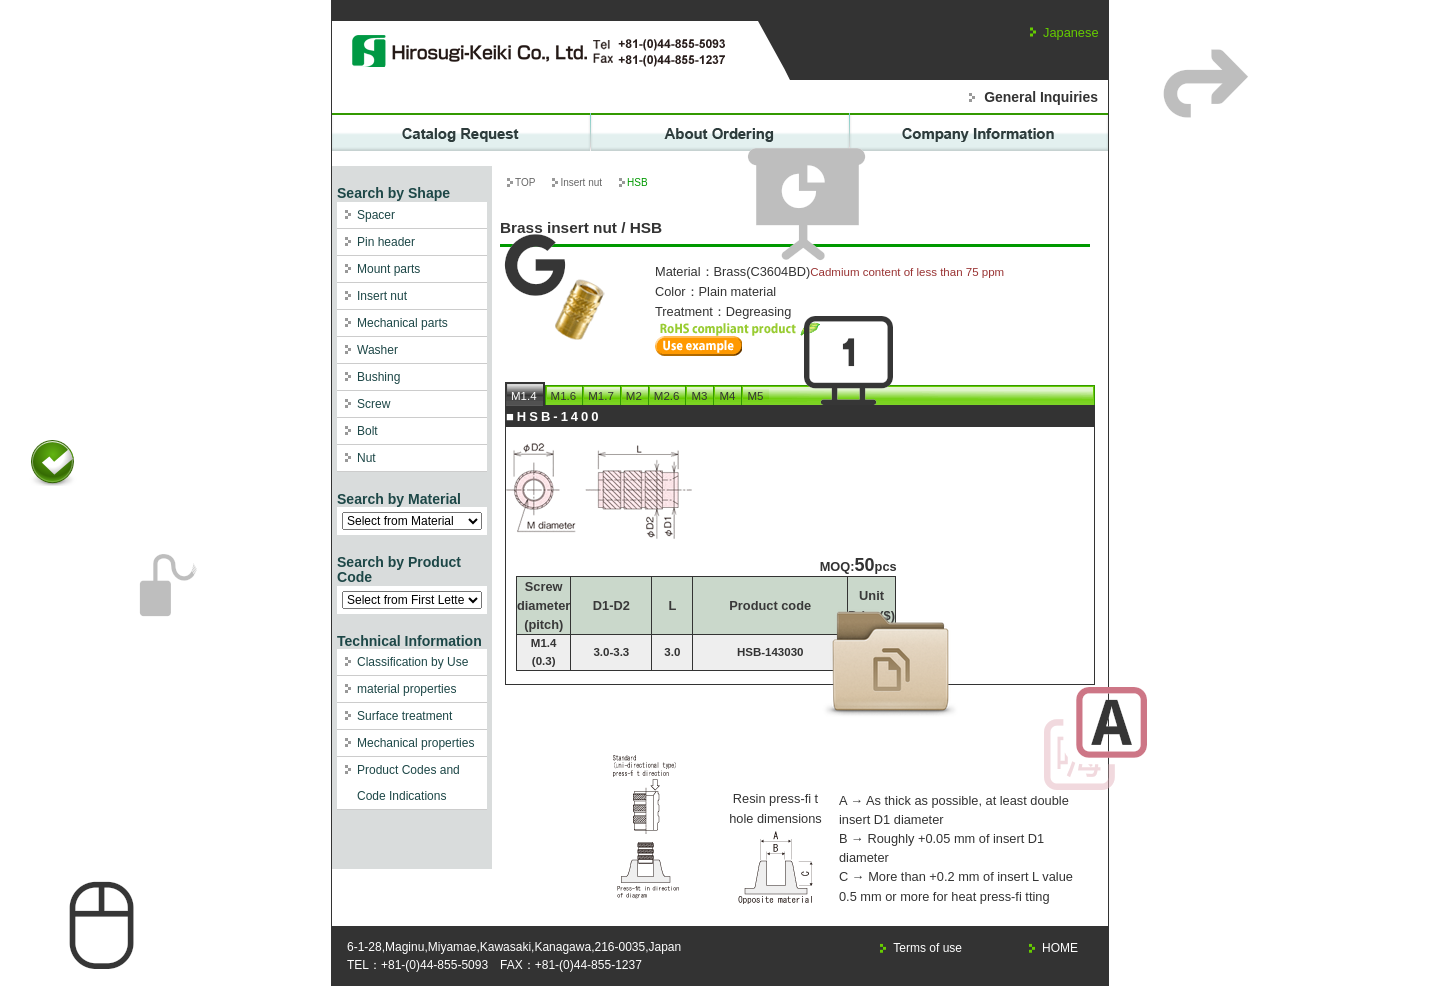 The image size is (1440, 986). What do you see at coordinates (807, 199) in the screenshot?
I see `open or view a presentation file` at bounding box center [807, 199].